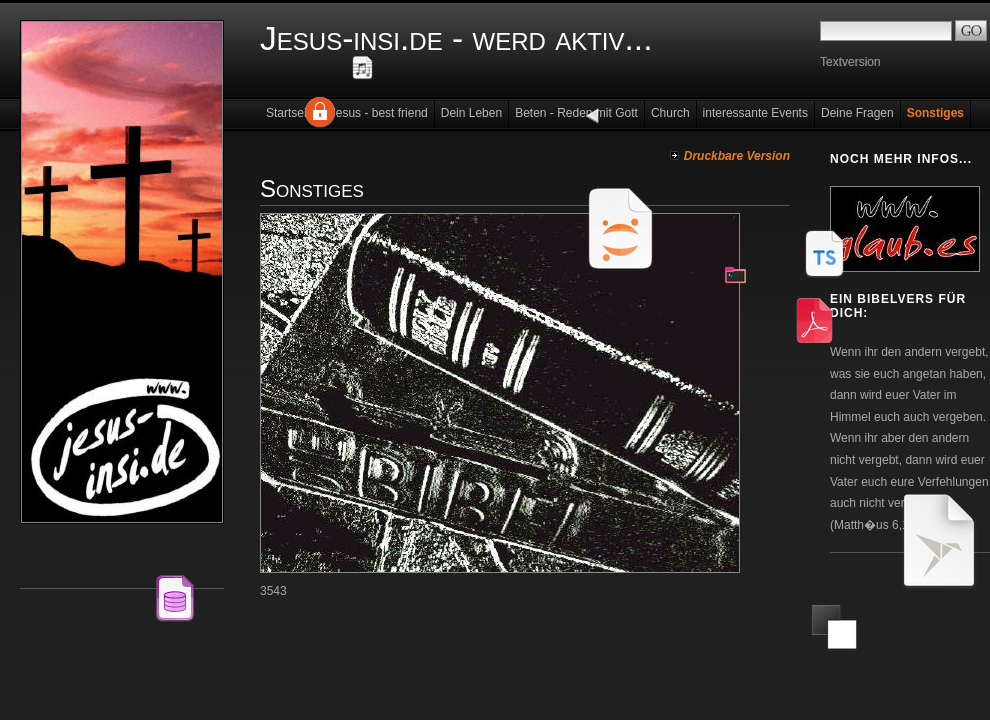  Describe the element at coordinates (320, 112) in the screenshot. I see `lock your screen` at that location.